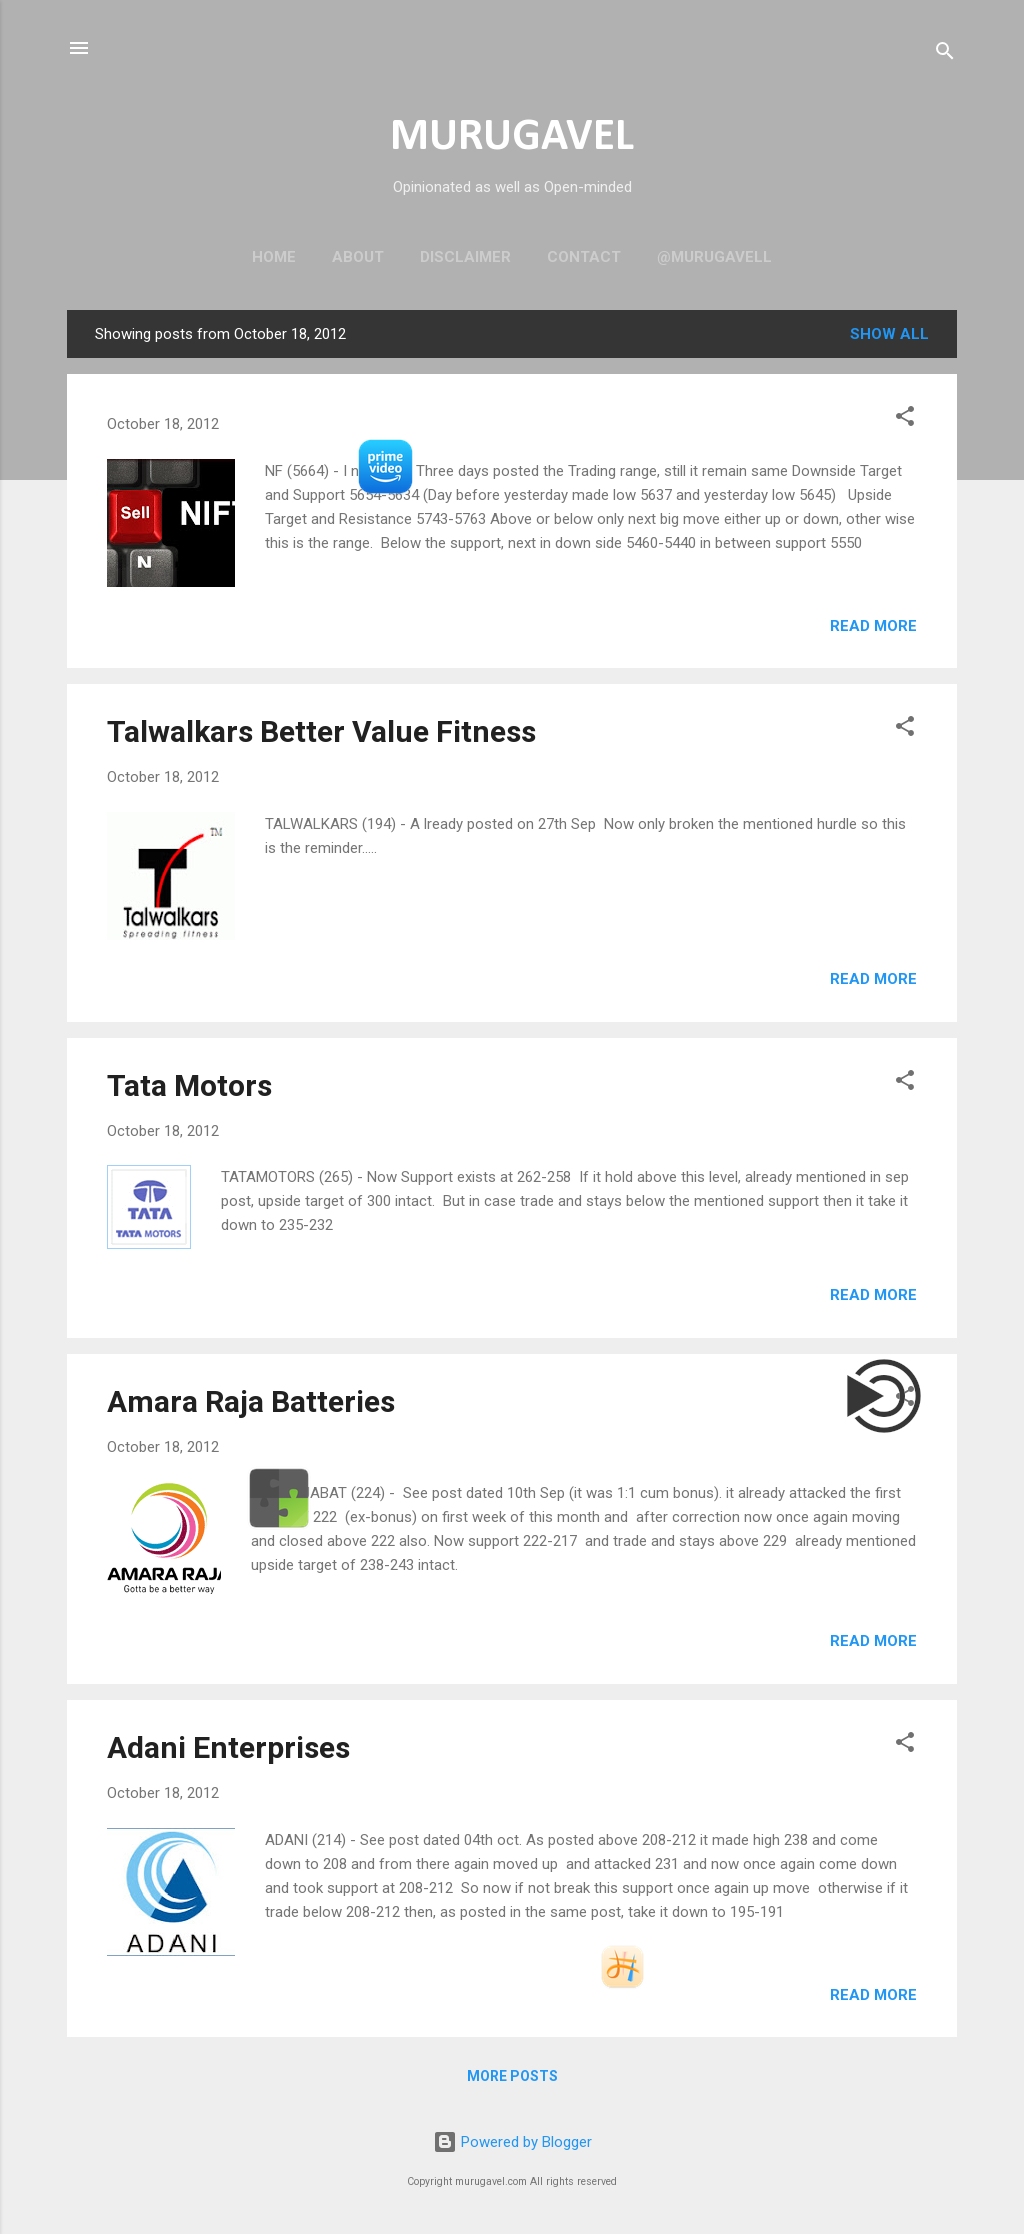  Describe the element at coordinates (622, 1966) in the screenshot. I see `open pmim input method app` at that location.